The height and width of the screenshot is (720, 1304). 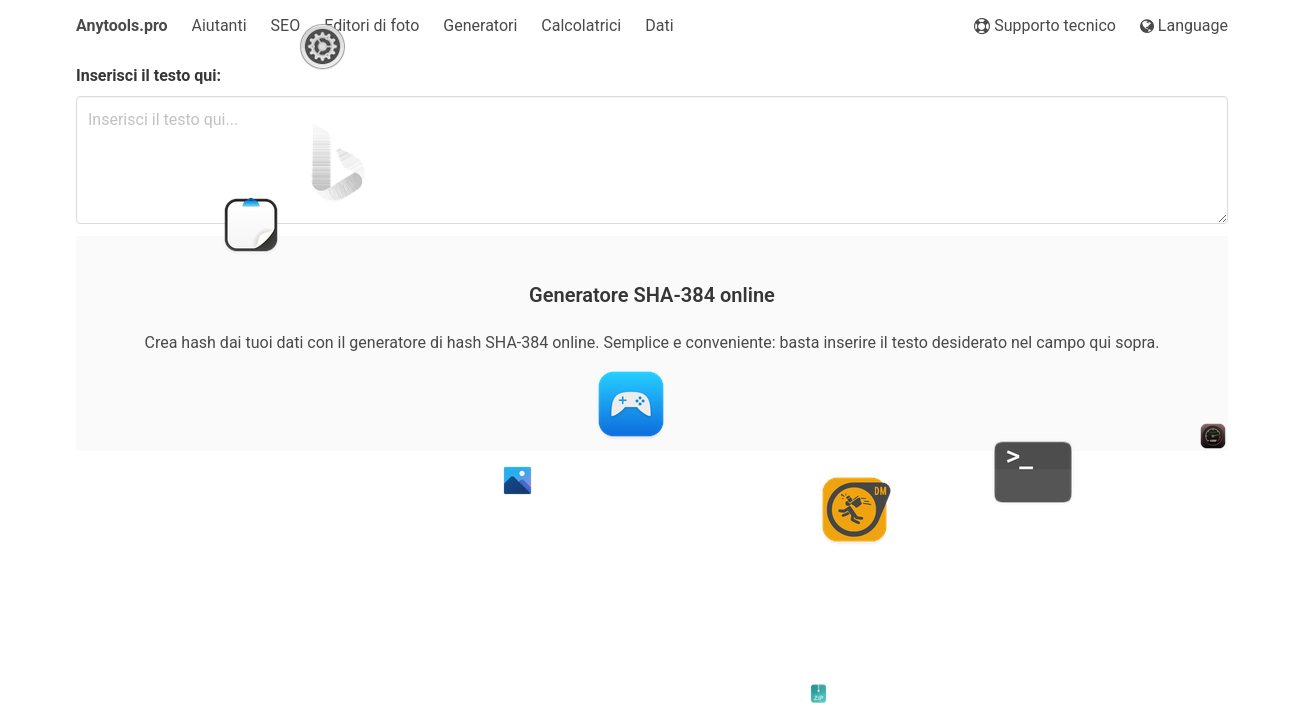 I want to click on open a compressed zip archive, so click(x=818, y=693).